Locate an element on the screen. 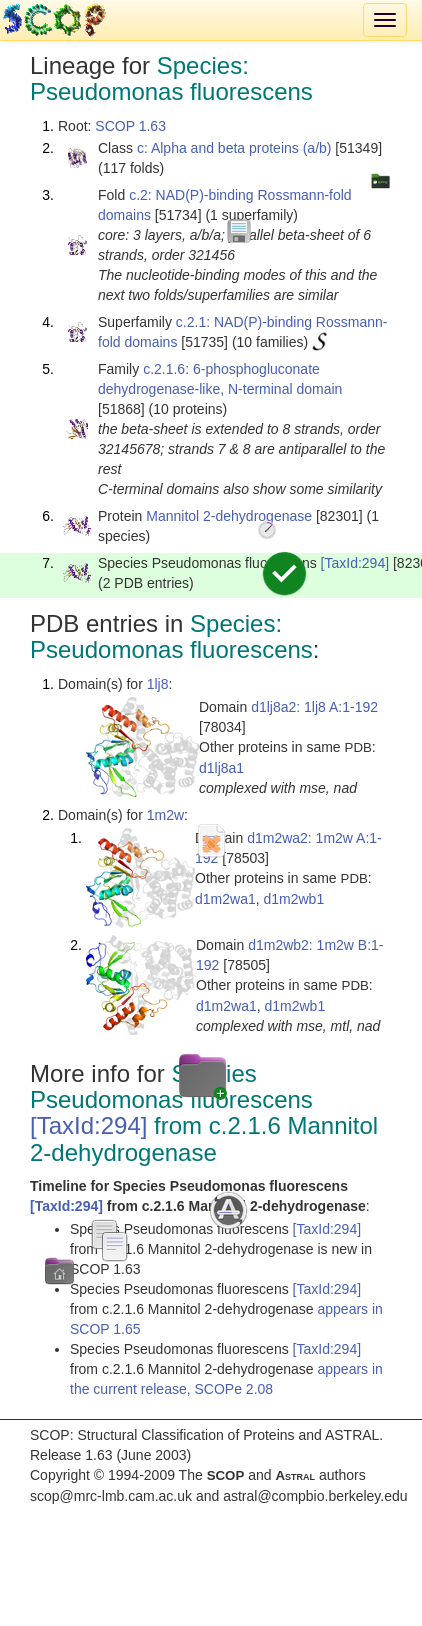 This screenshot has width=422, height=1626. check for available software updates is located at coordinates (228, 1210).